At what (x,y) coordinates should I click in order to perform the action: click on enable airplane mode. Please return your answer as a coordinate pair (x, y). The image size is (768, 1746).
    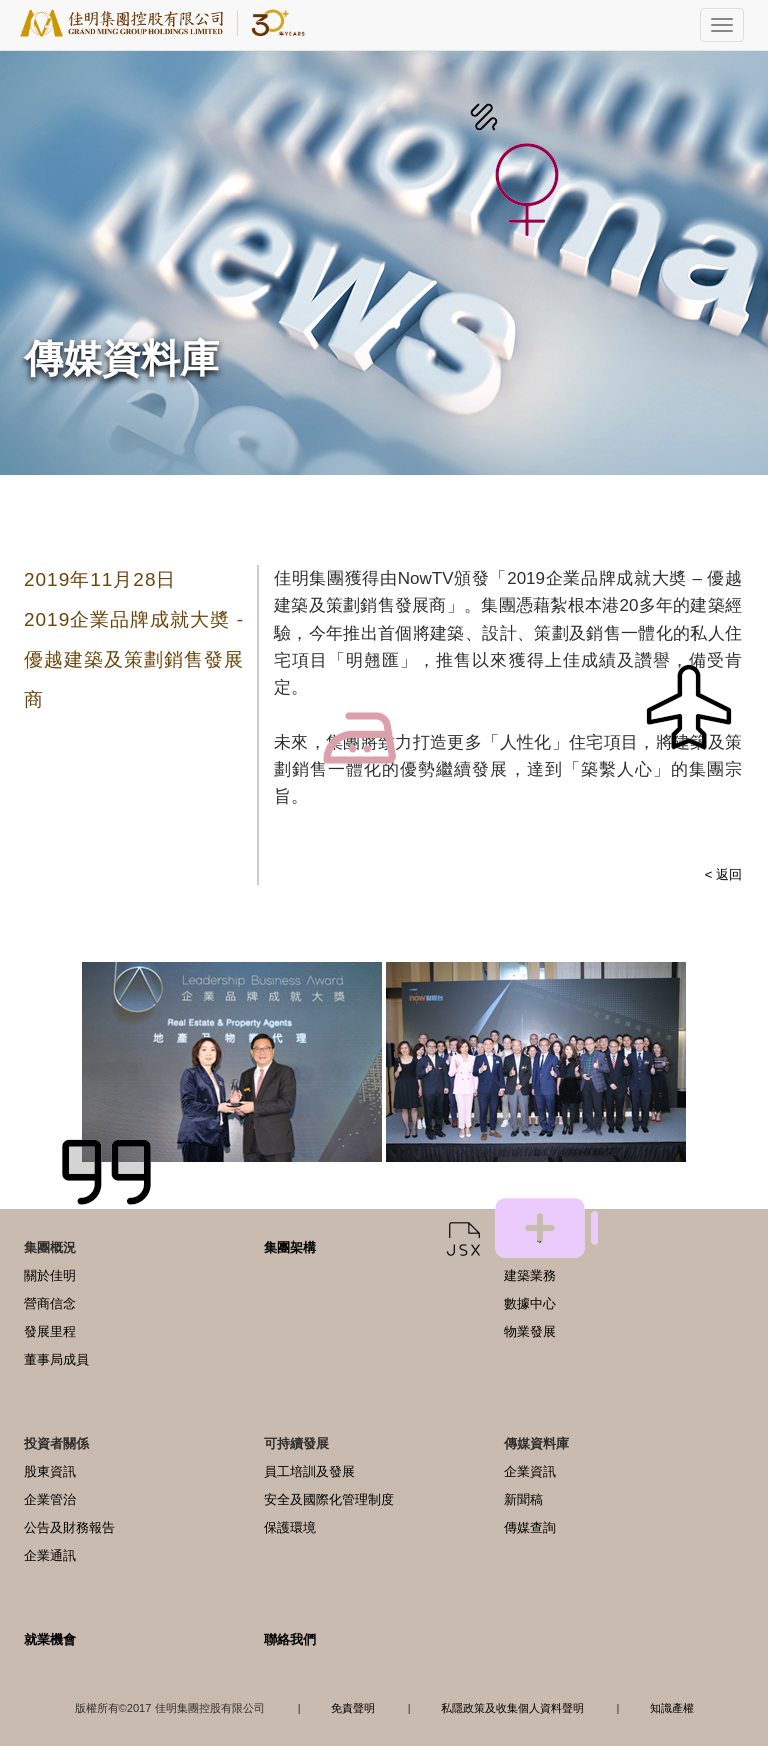
    Looking at the image, I should click on (689, 707).